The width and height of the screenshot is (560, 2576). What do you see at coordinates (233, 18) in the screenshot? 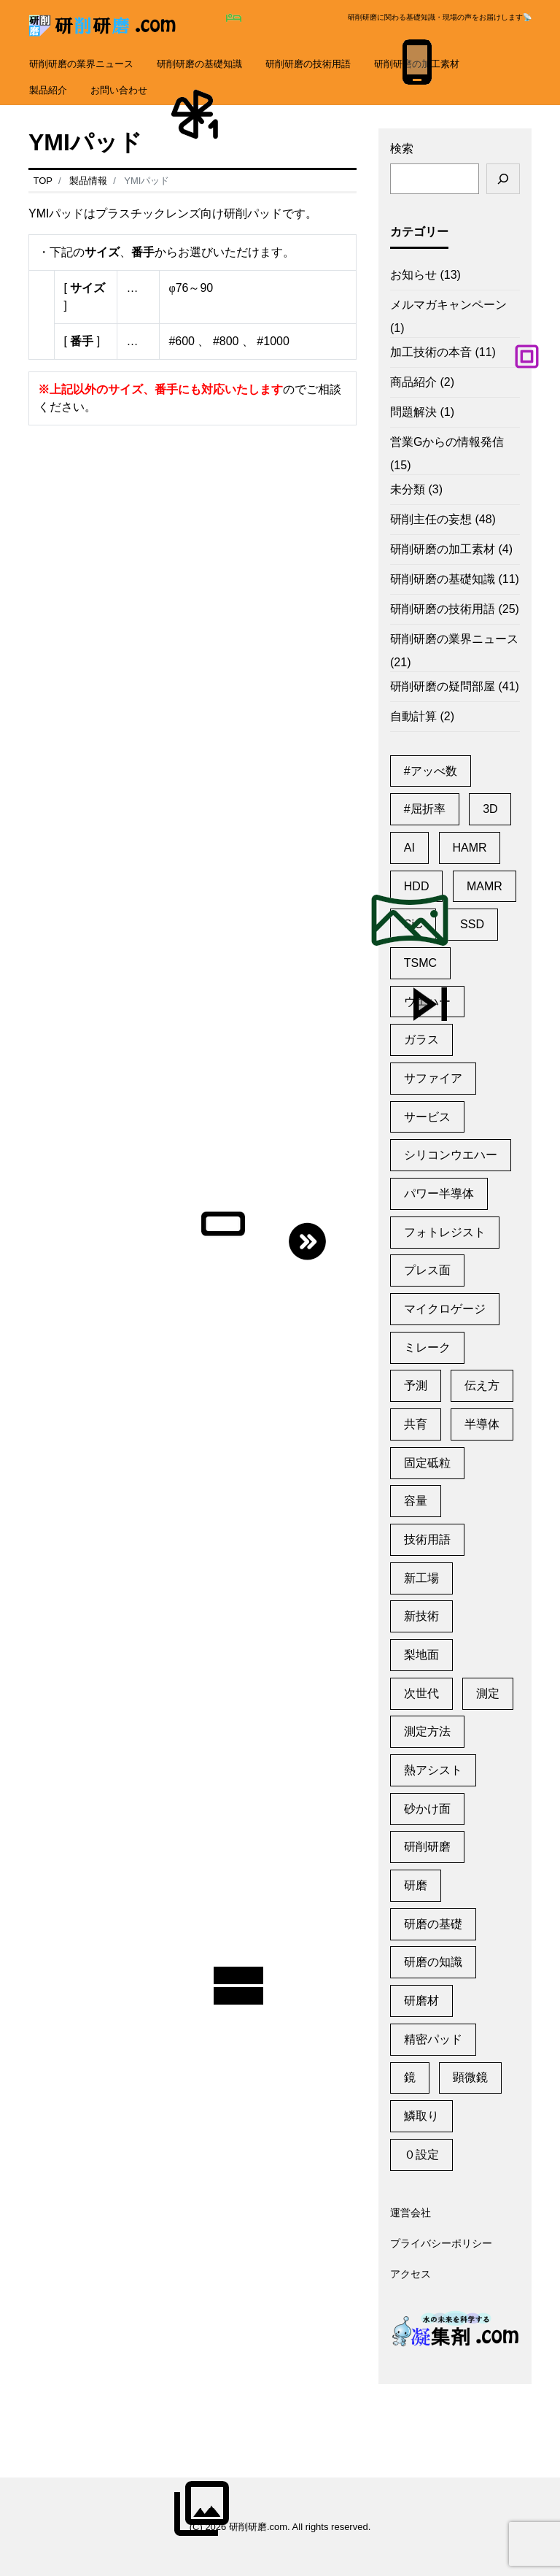
I see `view accommodation or hotel options` at bounding box center [233, 18].